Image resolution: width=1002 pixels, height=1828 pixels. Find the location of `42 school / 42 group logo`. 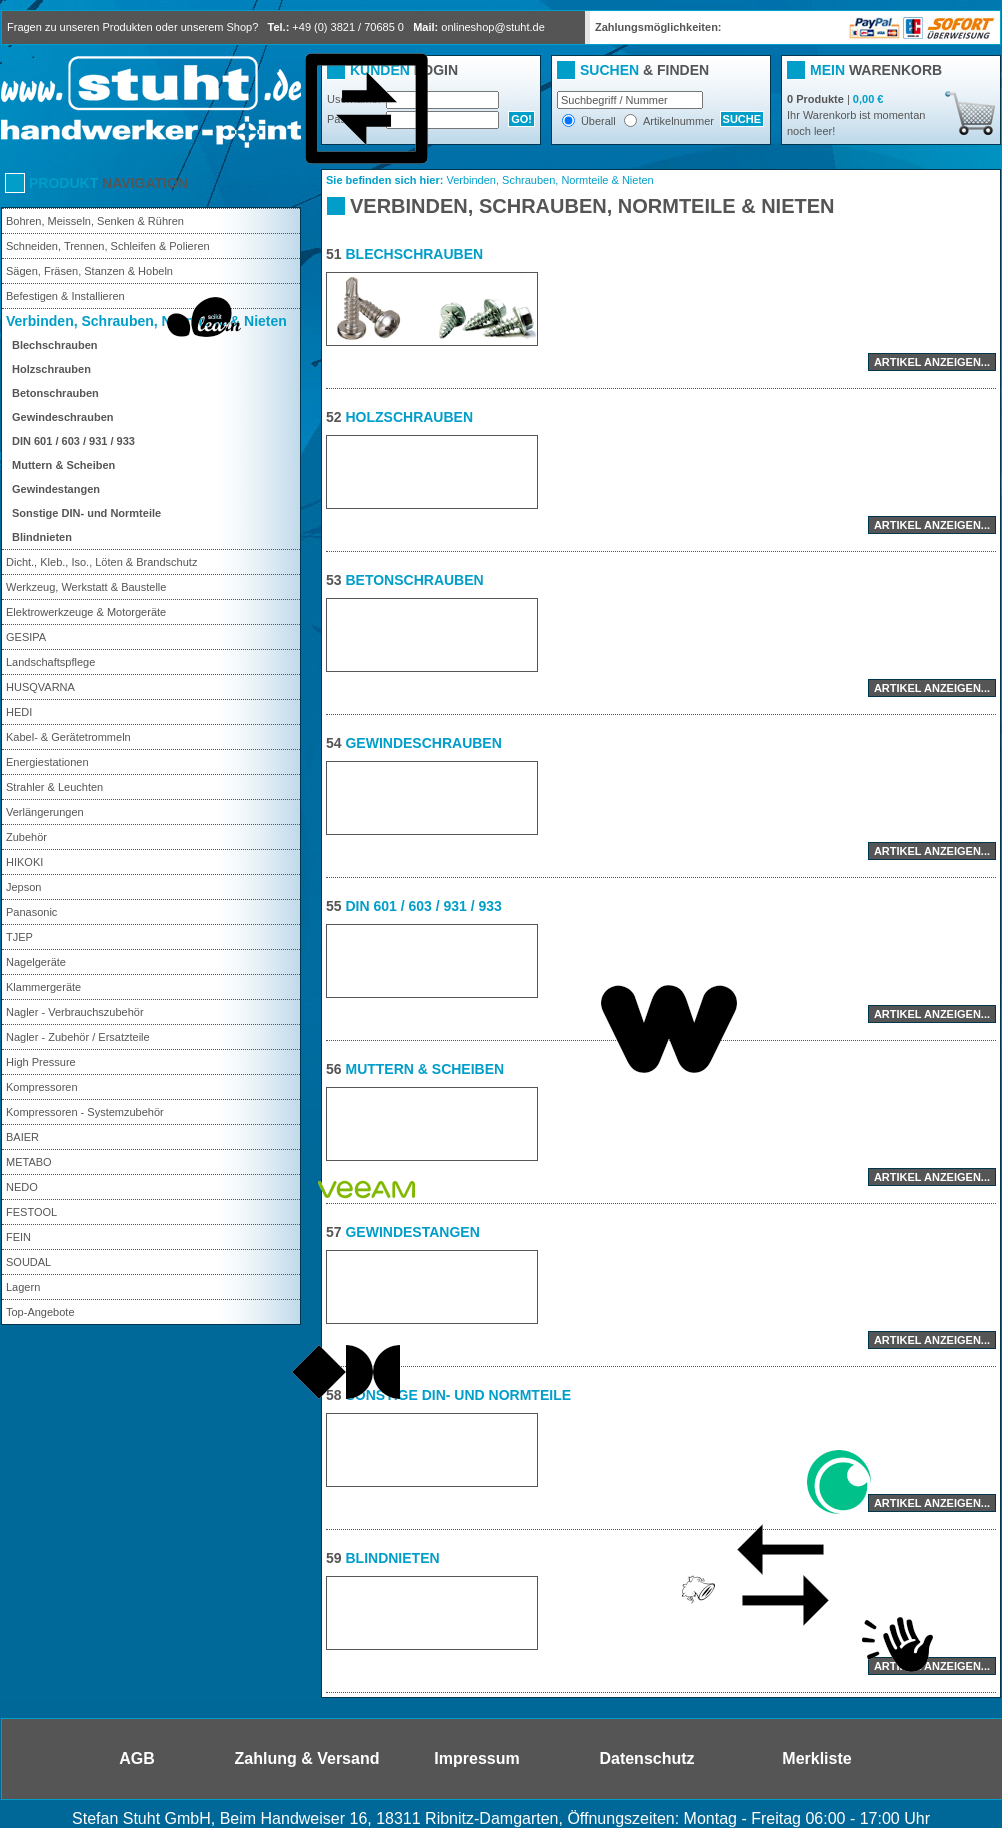

42 school / 42 group logo is located at coordinates (346, 1372).